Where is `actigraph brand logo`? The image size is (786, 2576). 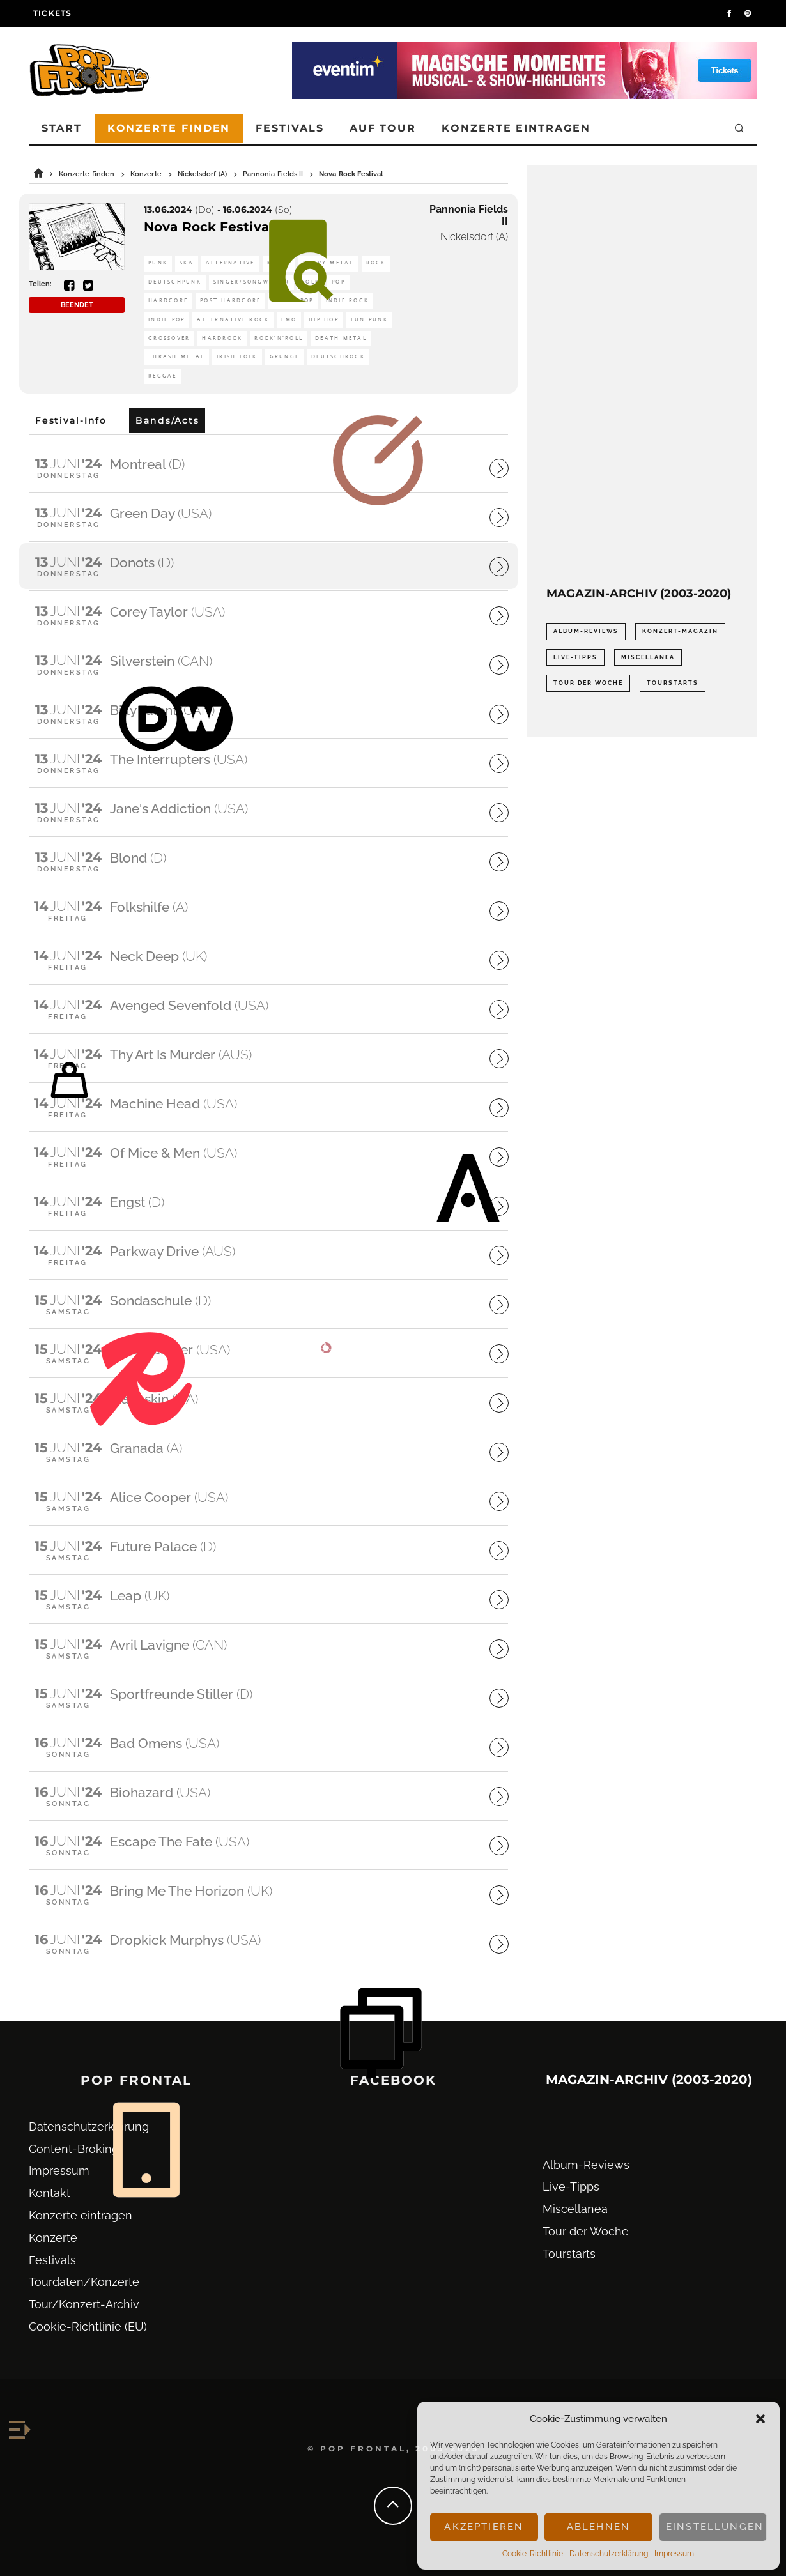 actigraph brand logo is located at coordinates (468, 1188).